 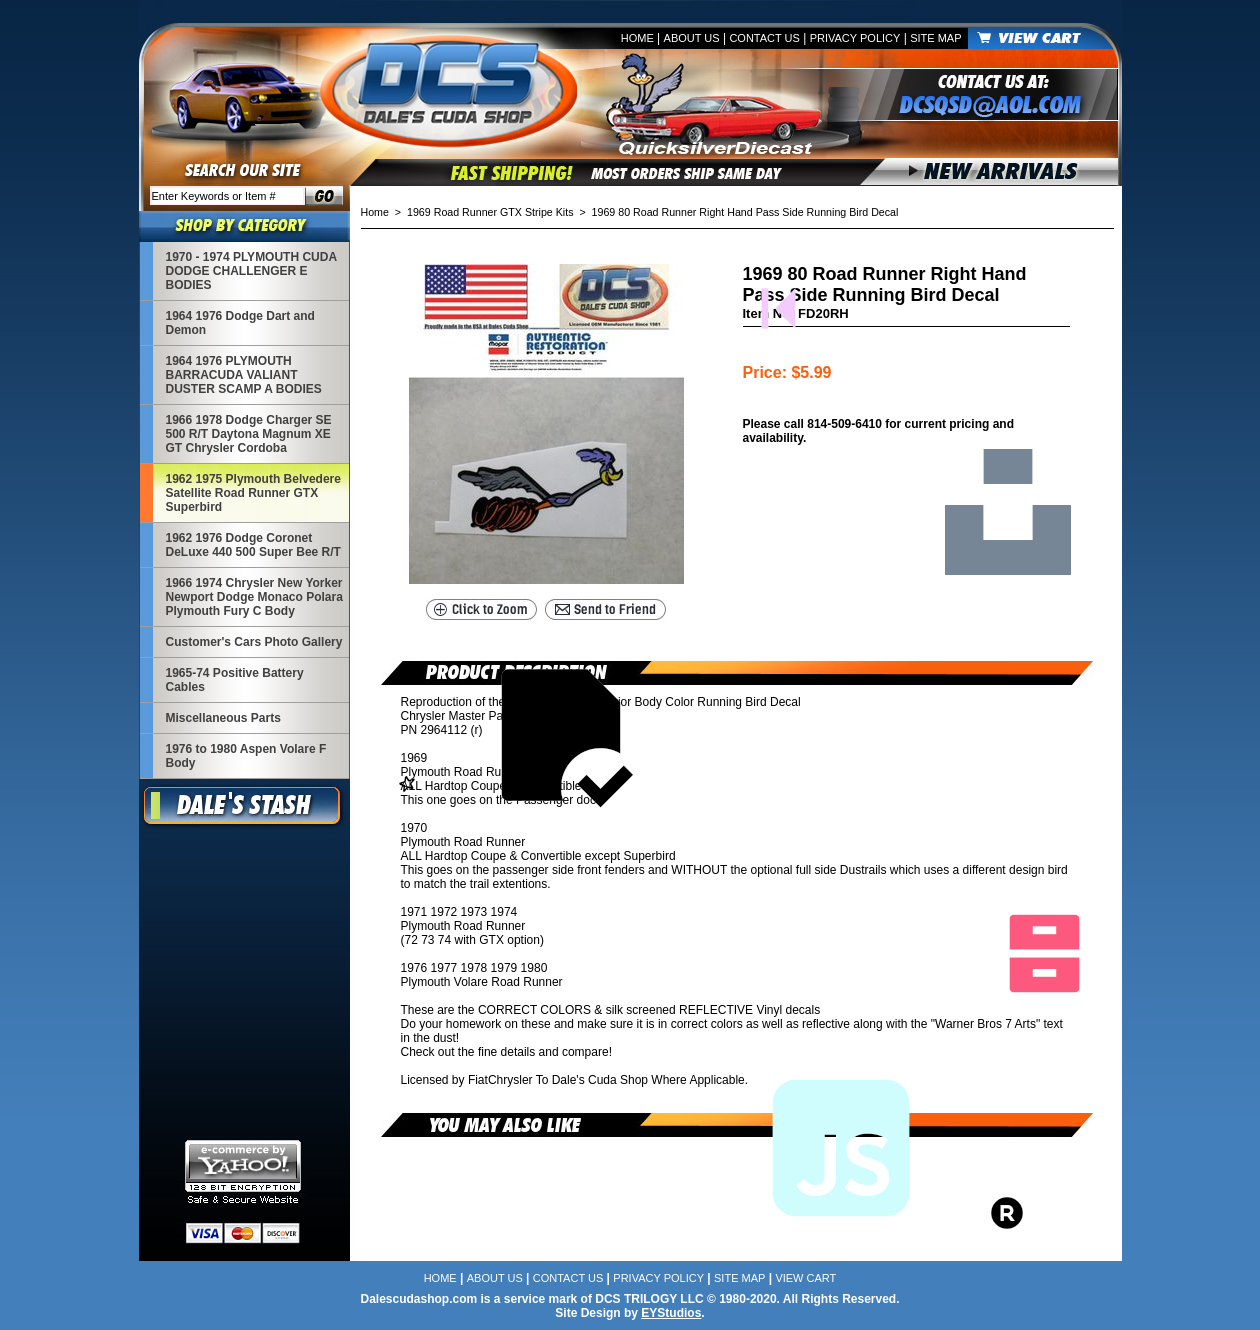 I want to click on javascript programming language logo, so click(x=841, y=1148).